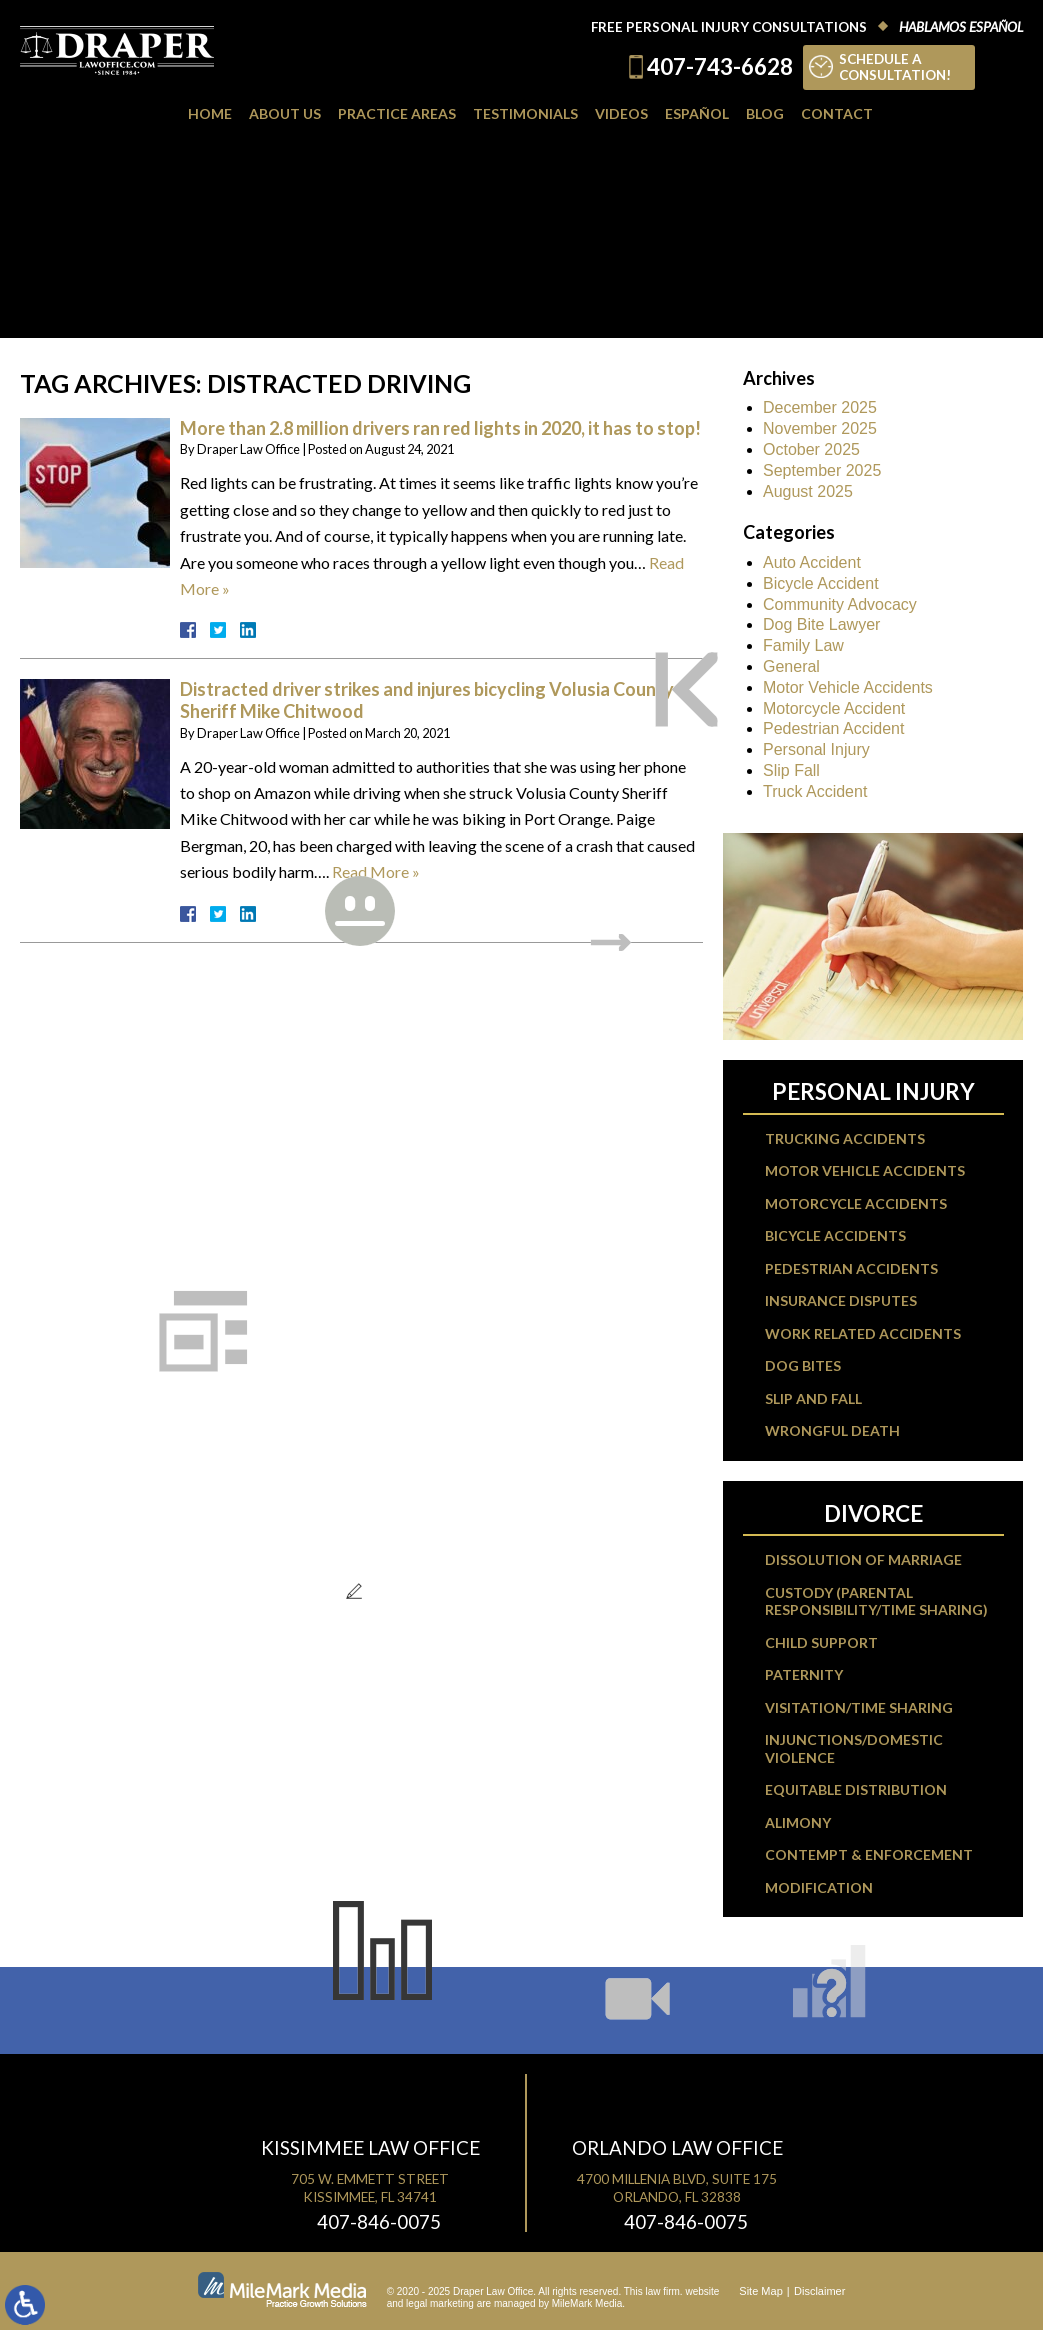  What do you see at coordinates (686, 689) in the screenshot?
I see `go to the first item in a list or sequence` at bounding box center [686, 689].